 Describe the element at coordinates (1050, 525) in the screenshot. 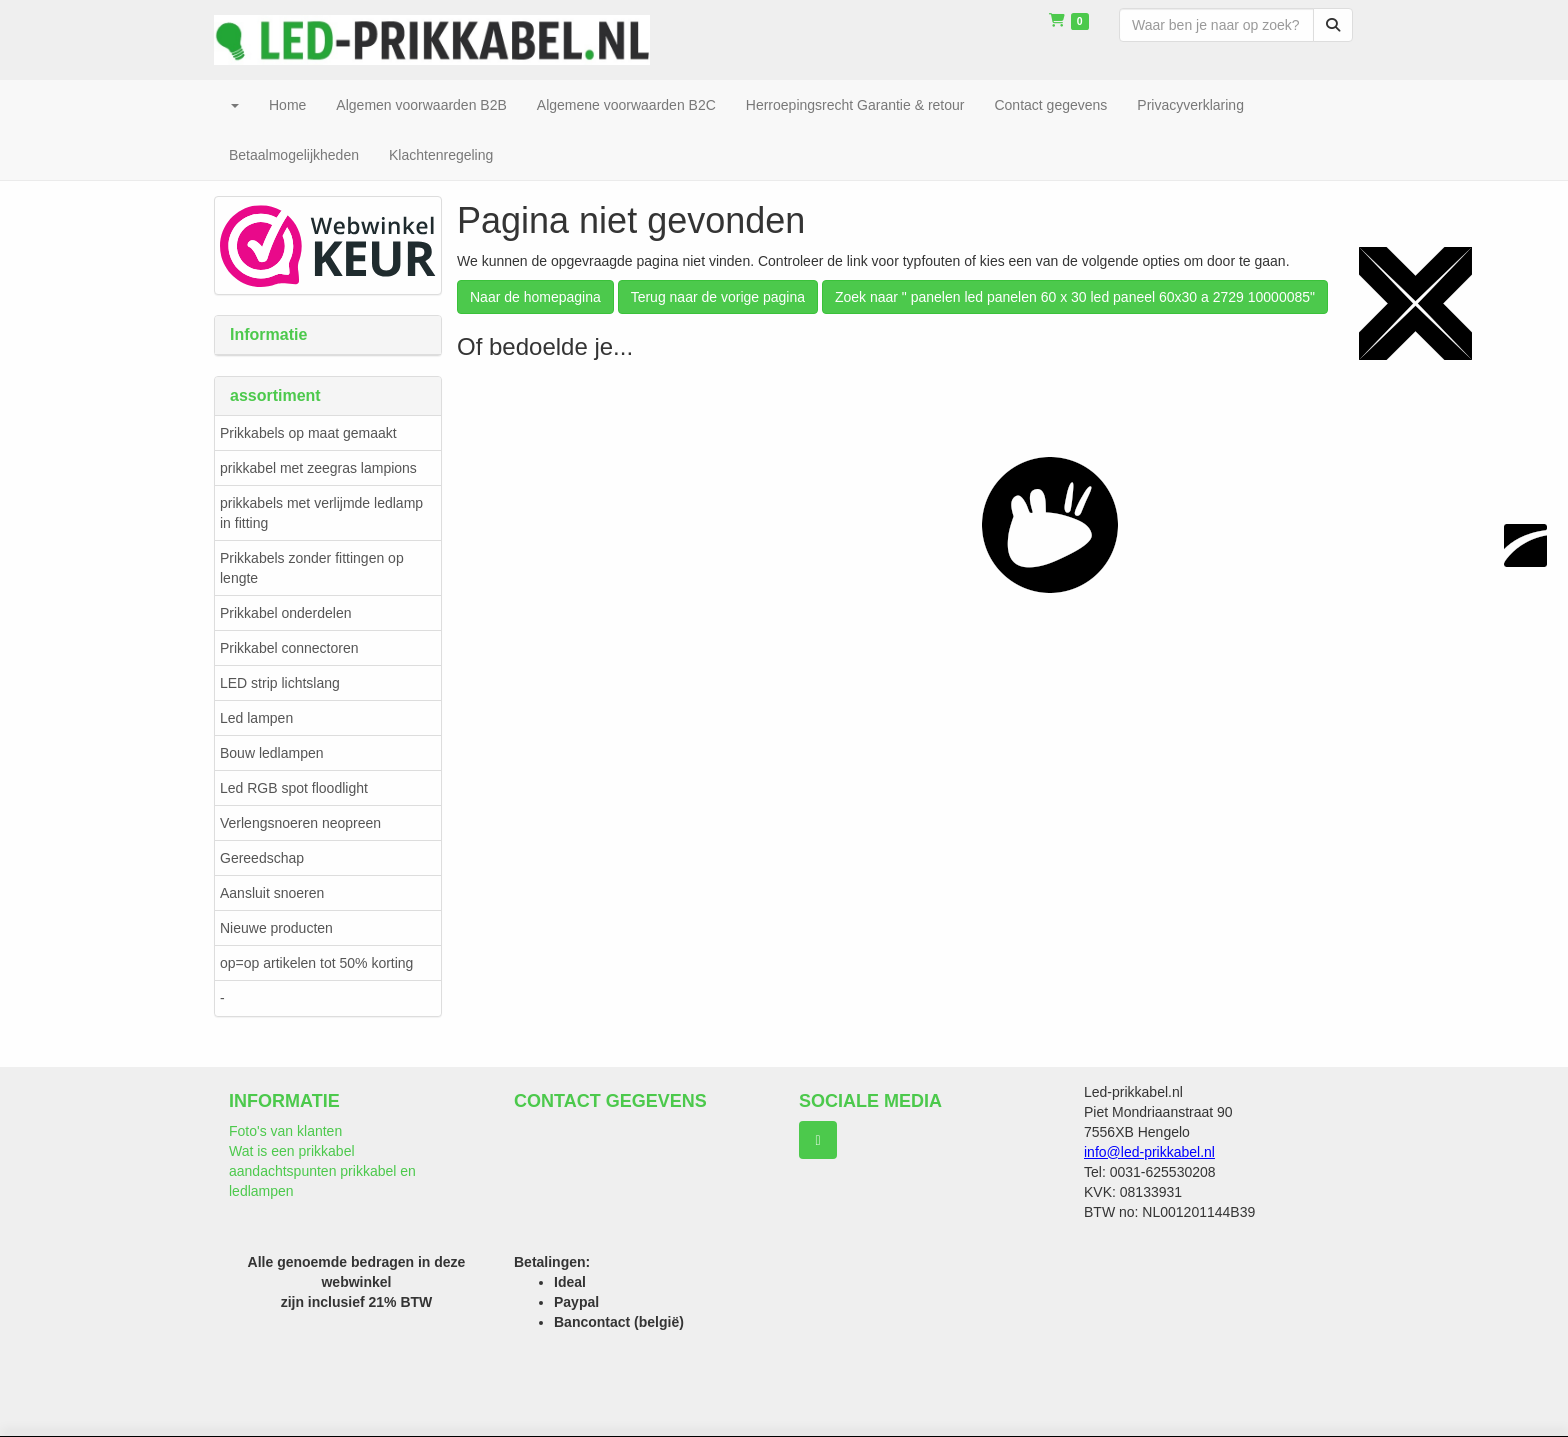

I see `xubuntu linux distribution logo` at that location.